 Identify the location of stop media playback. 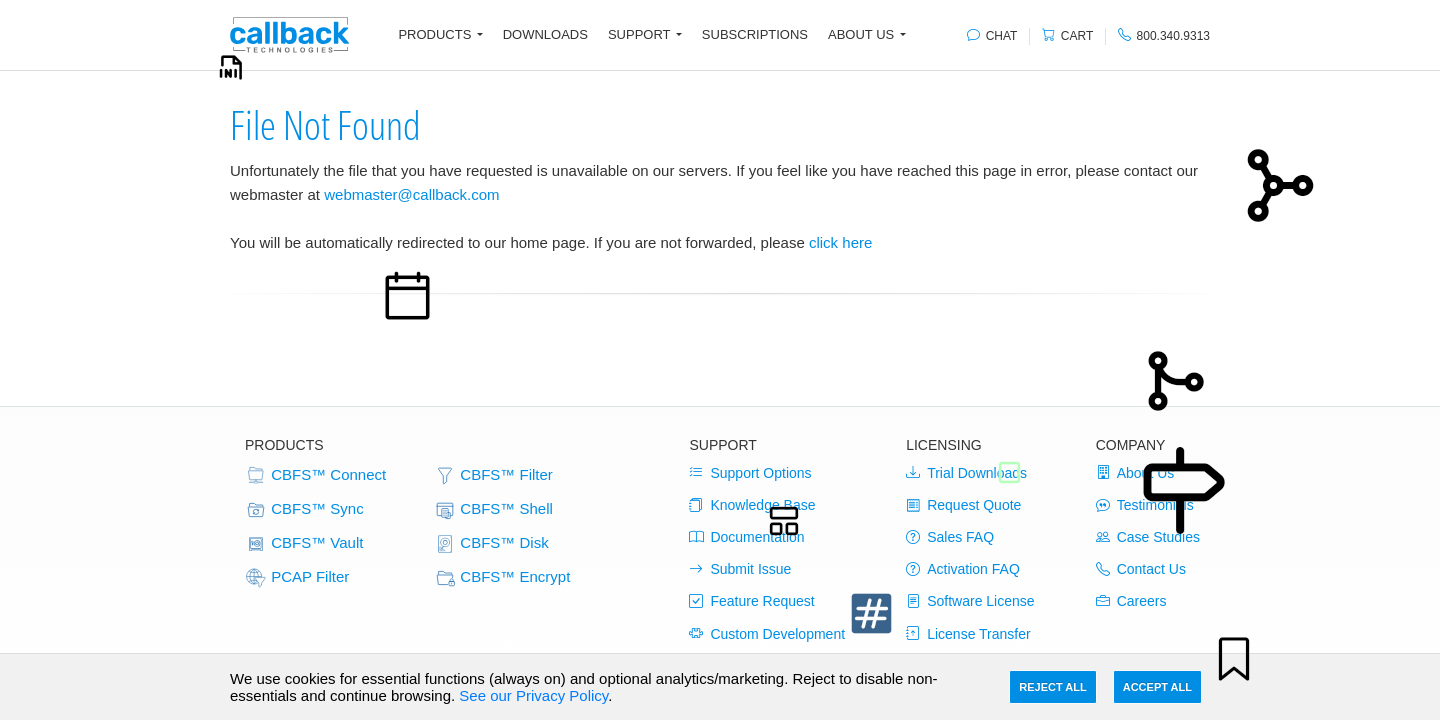
(1009, 472).